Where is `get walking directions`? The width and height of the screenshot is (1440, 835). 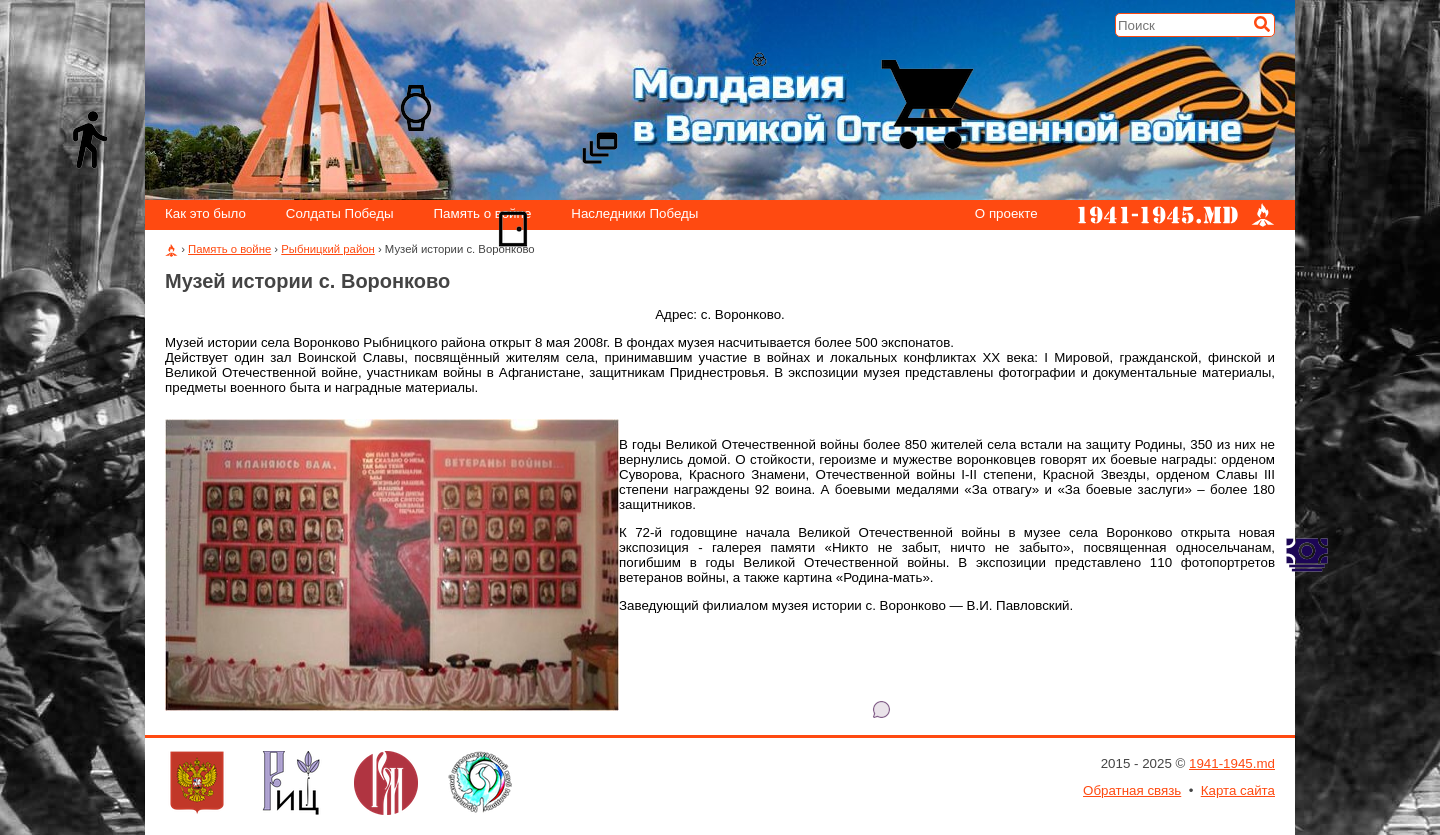
get walking directions is located at coordinates (89, 139).